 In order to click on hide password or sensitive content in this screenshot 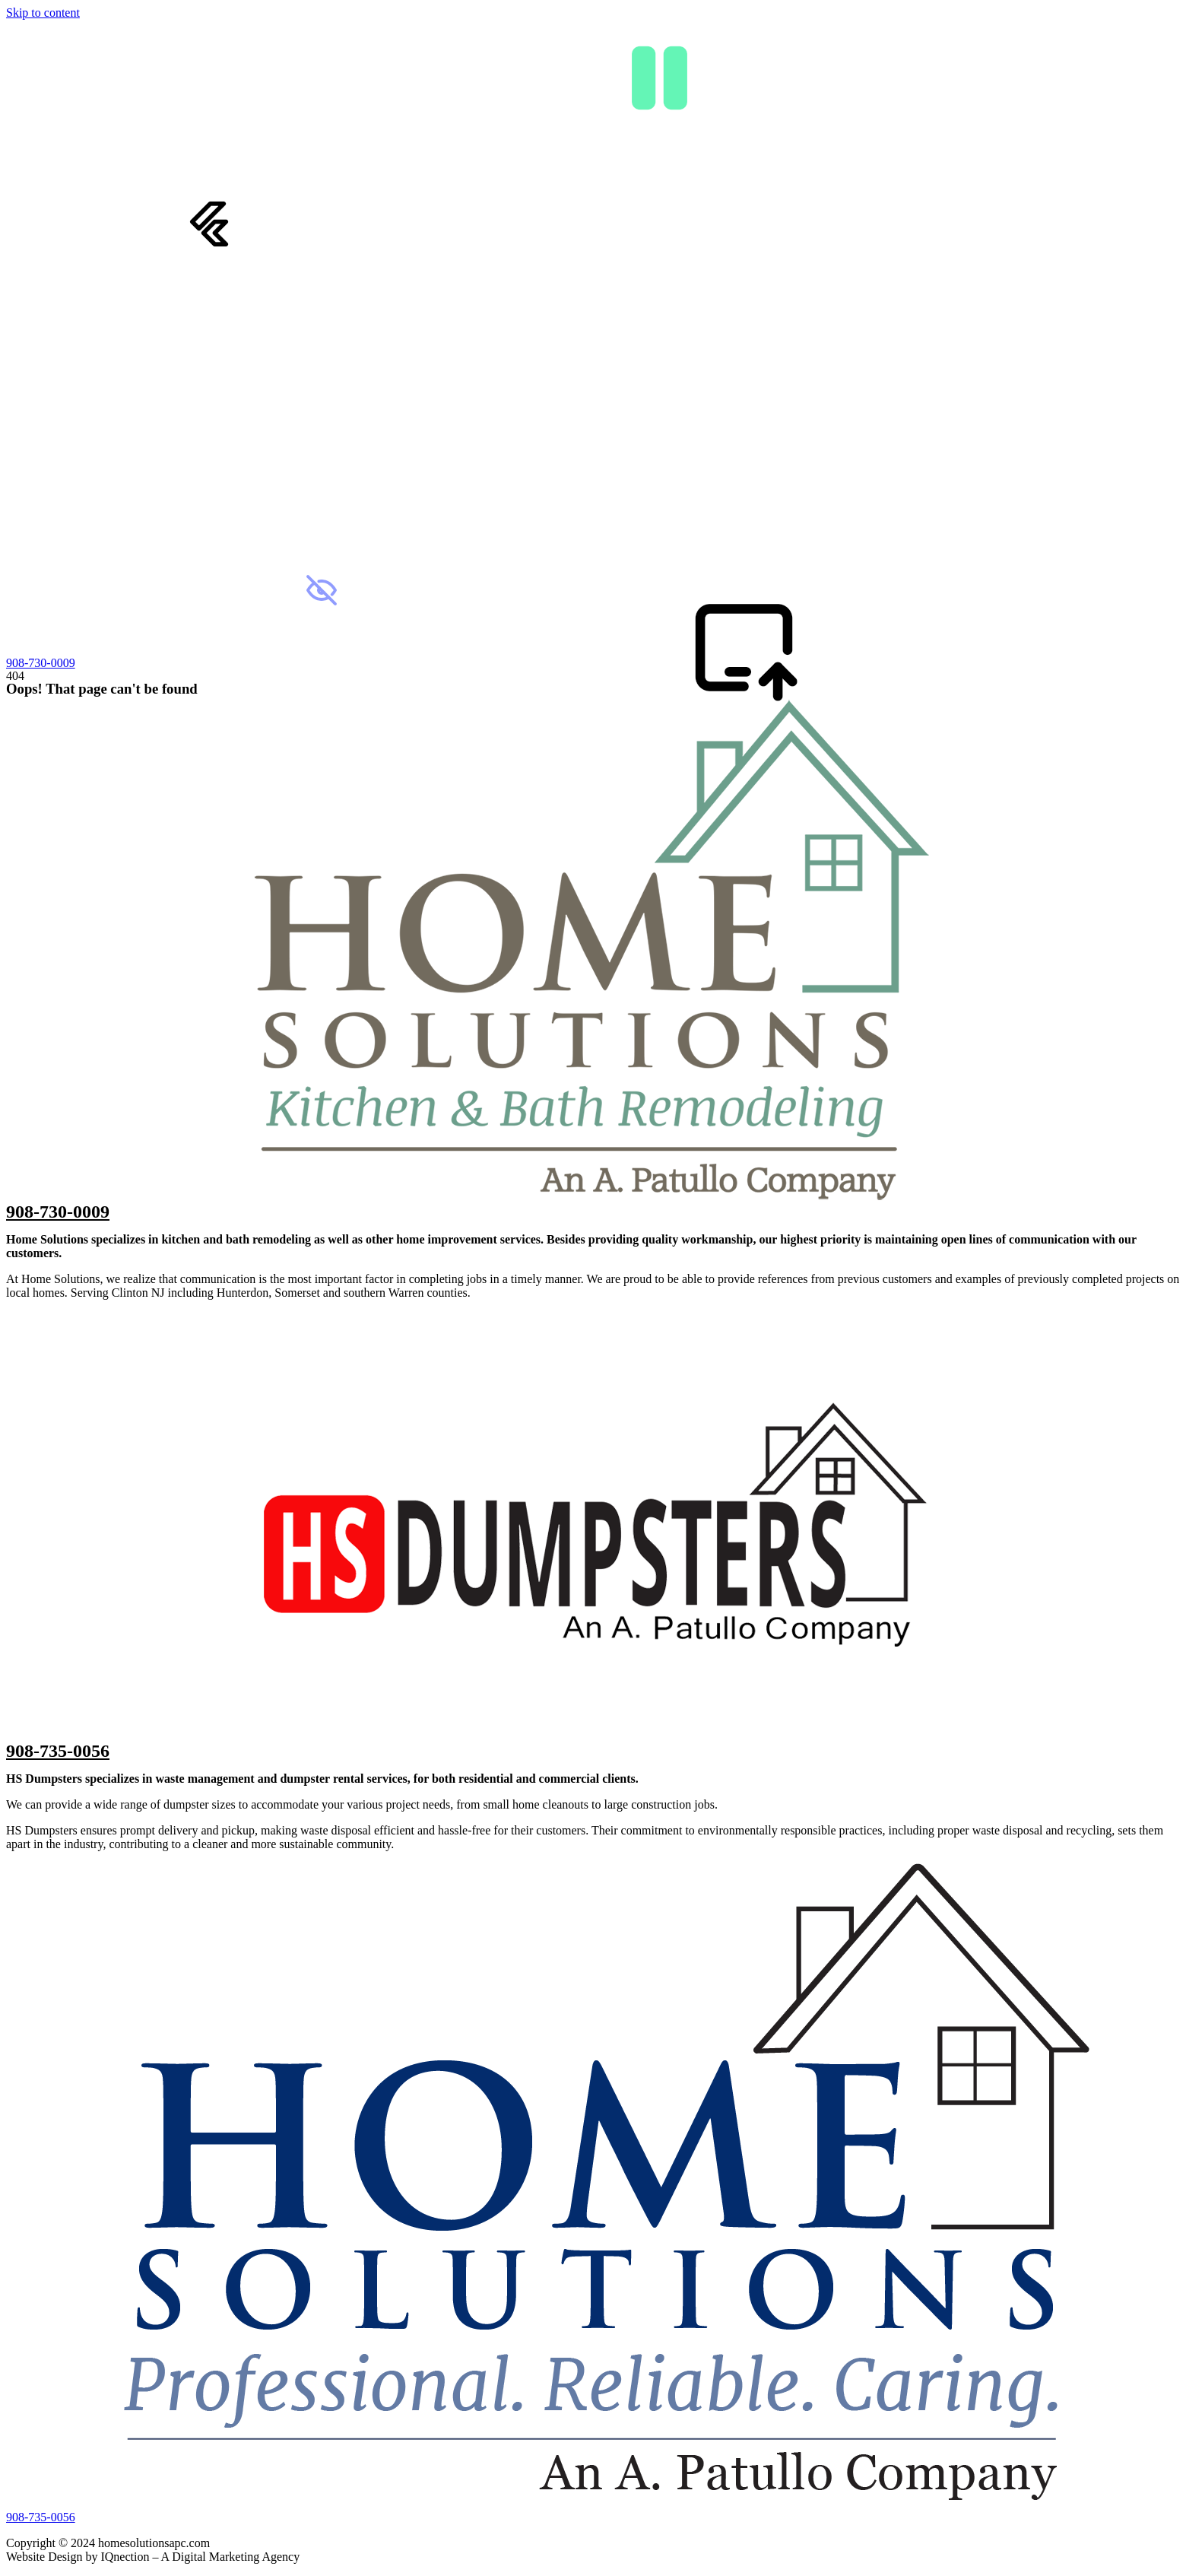, I will do `click(322, 590)`.